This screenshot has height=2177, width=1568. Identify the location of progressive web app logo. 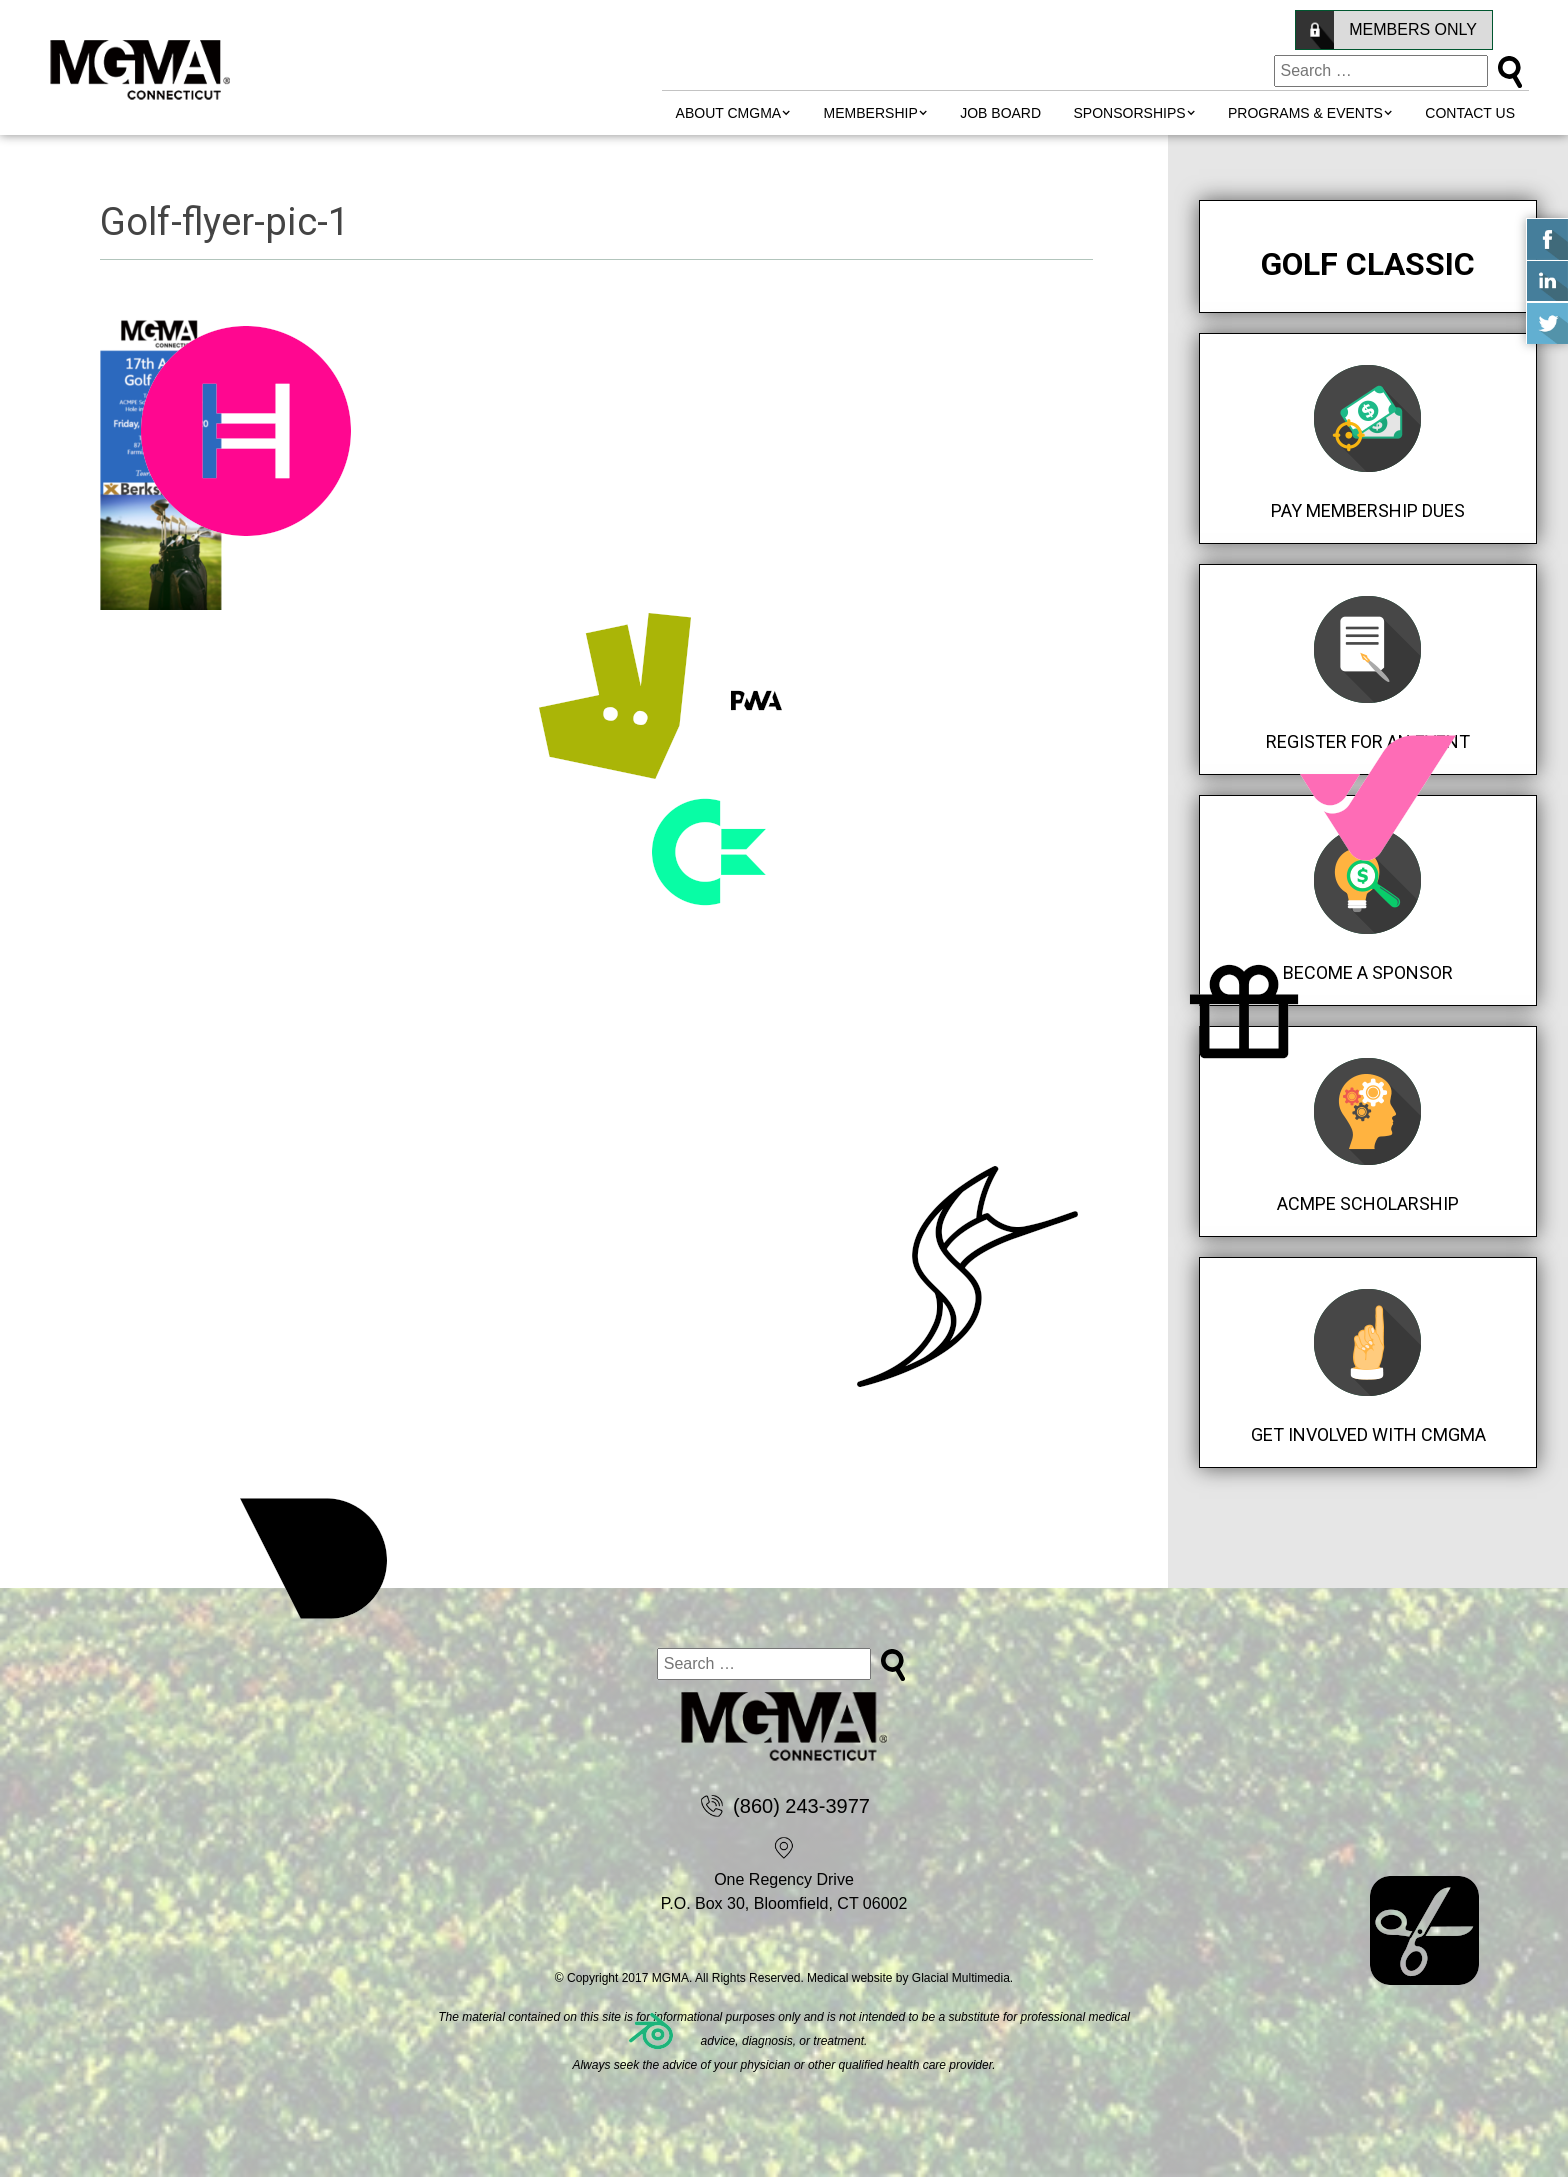
(756, 700).